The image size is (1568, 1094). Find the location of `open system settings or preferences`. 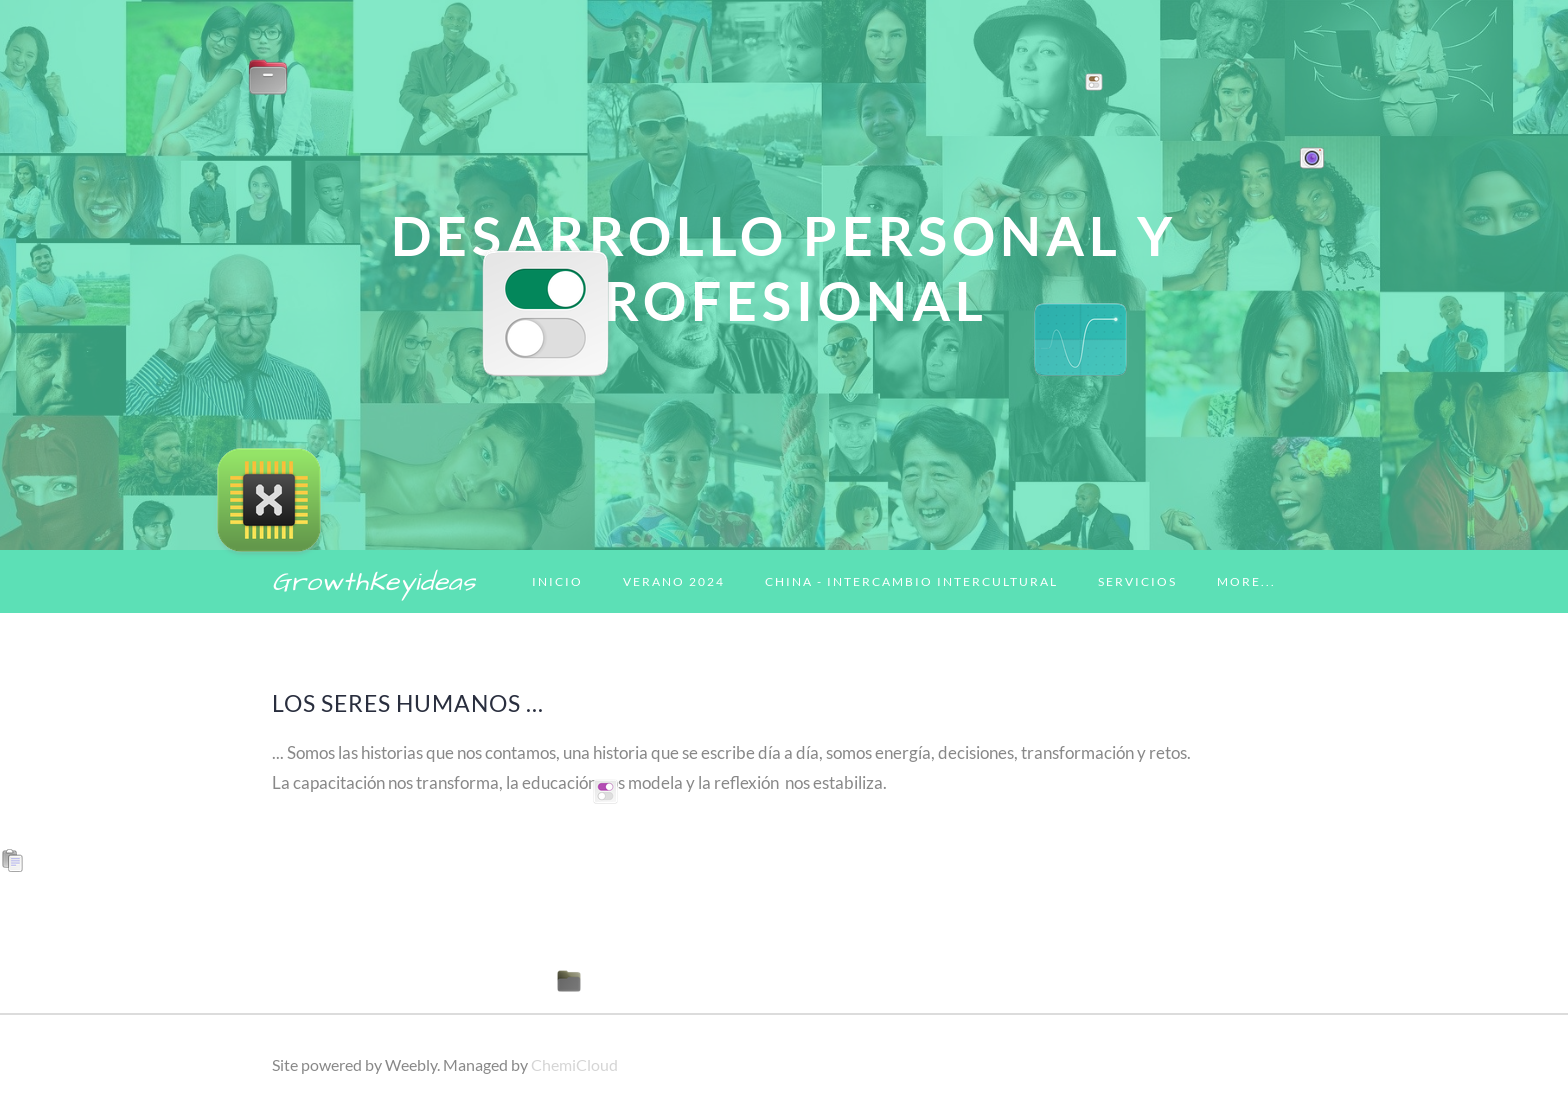

open system settings or preferences is located at coordinates (545, 313).